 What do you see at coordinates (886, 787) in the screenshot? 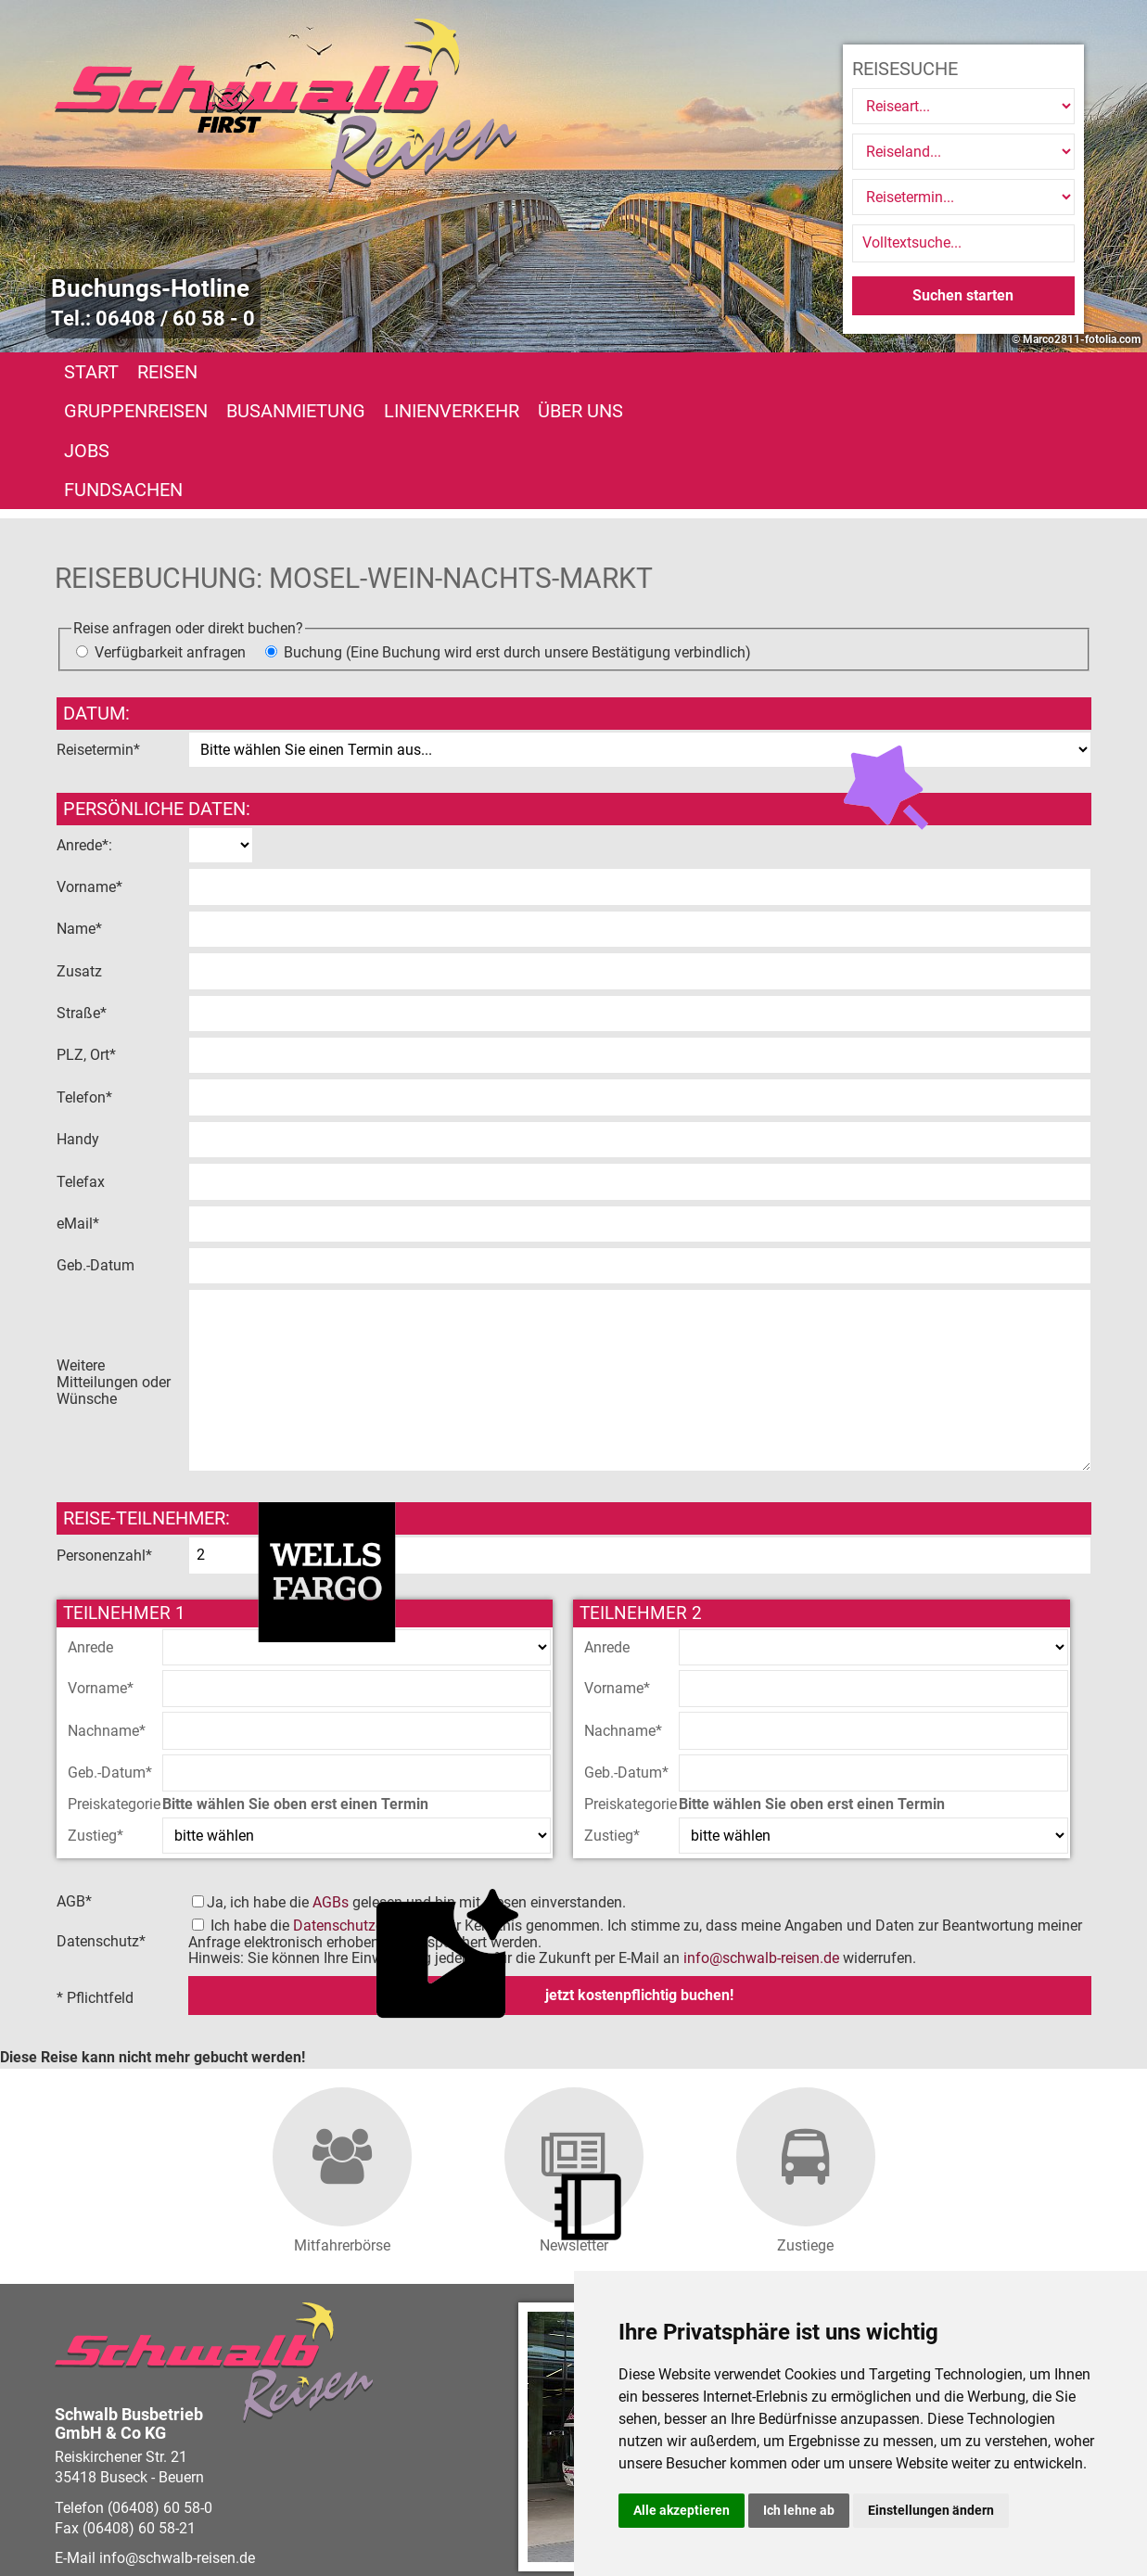
I see `apply magic wand or auto-enhance effect` at bounding box center [886, 787].